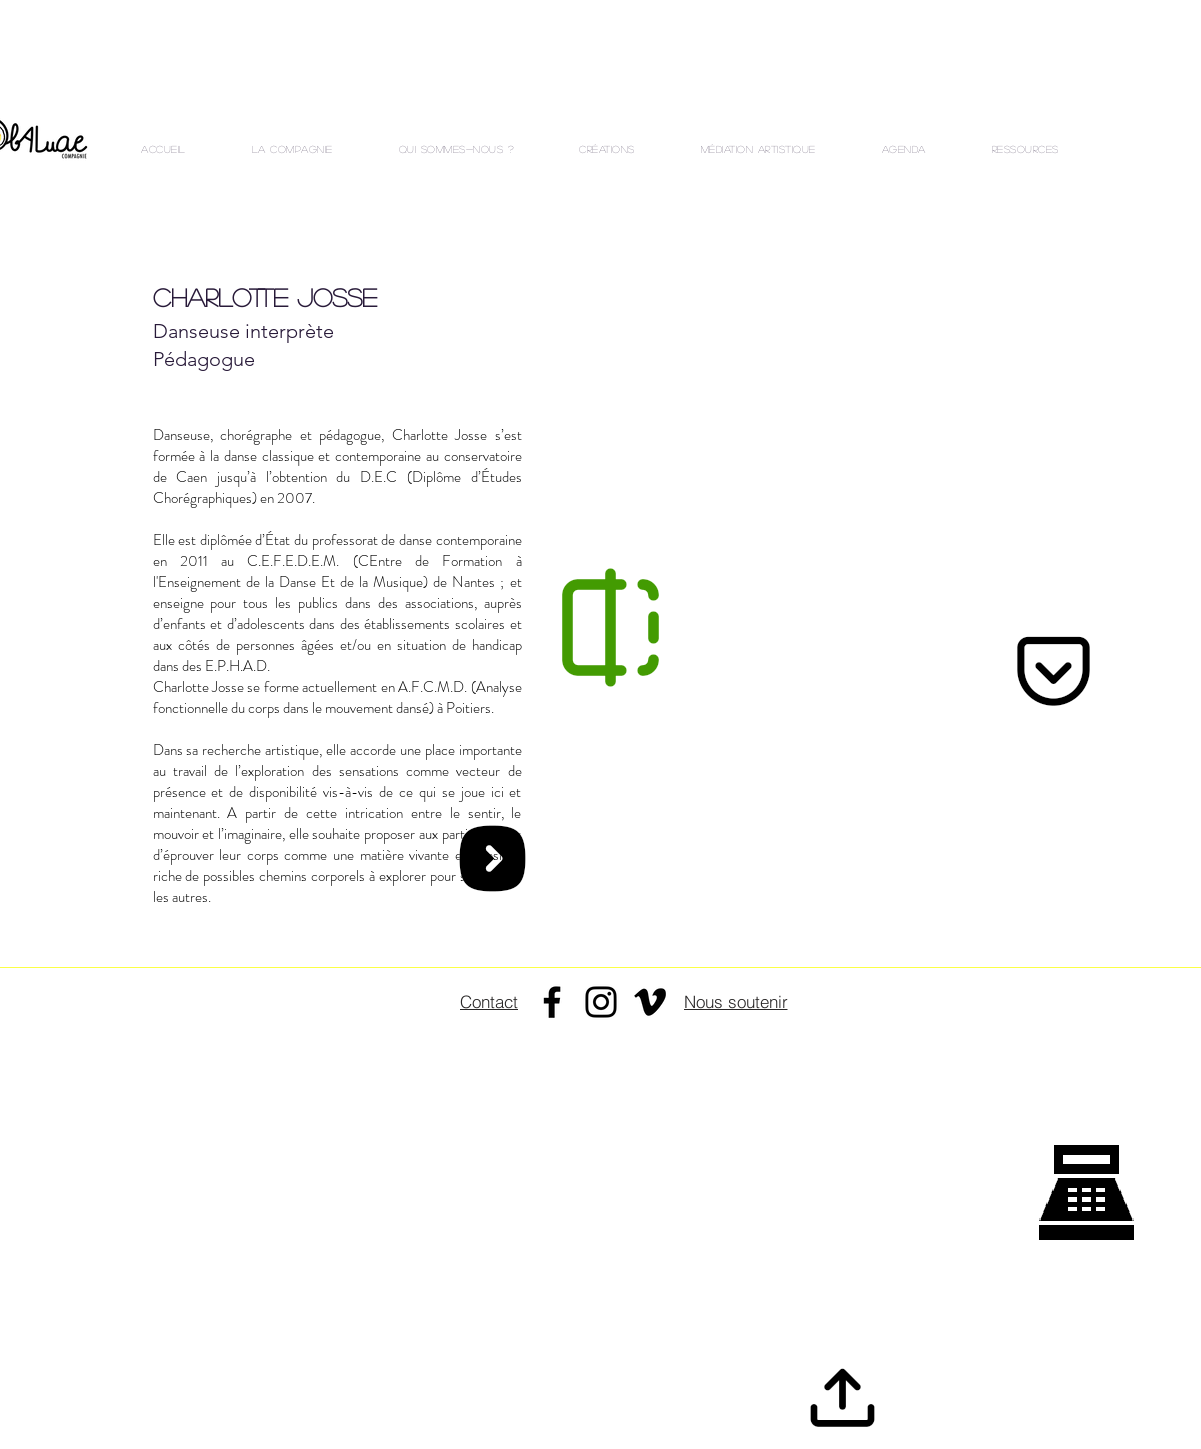 The image size is (1201, 1449). I want to click on upload a file or document, so click(842, 1399).